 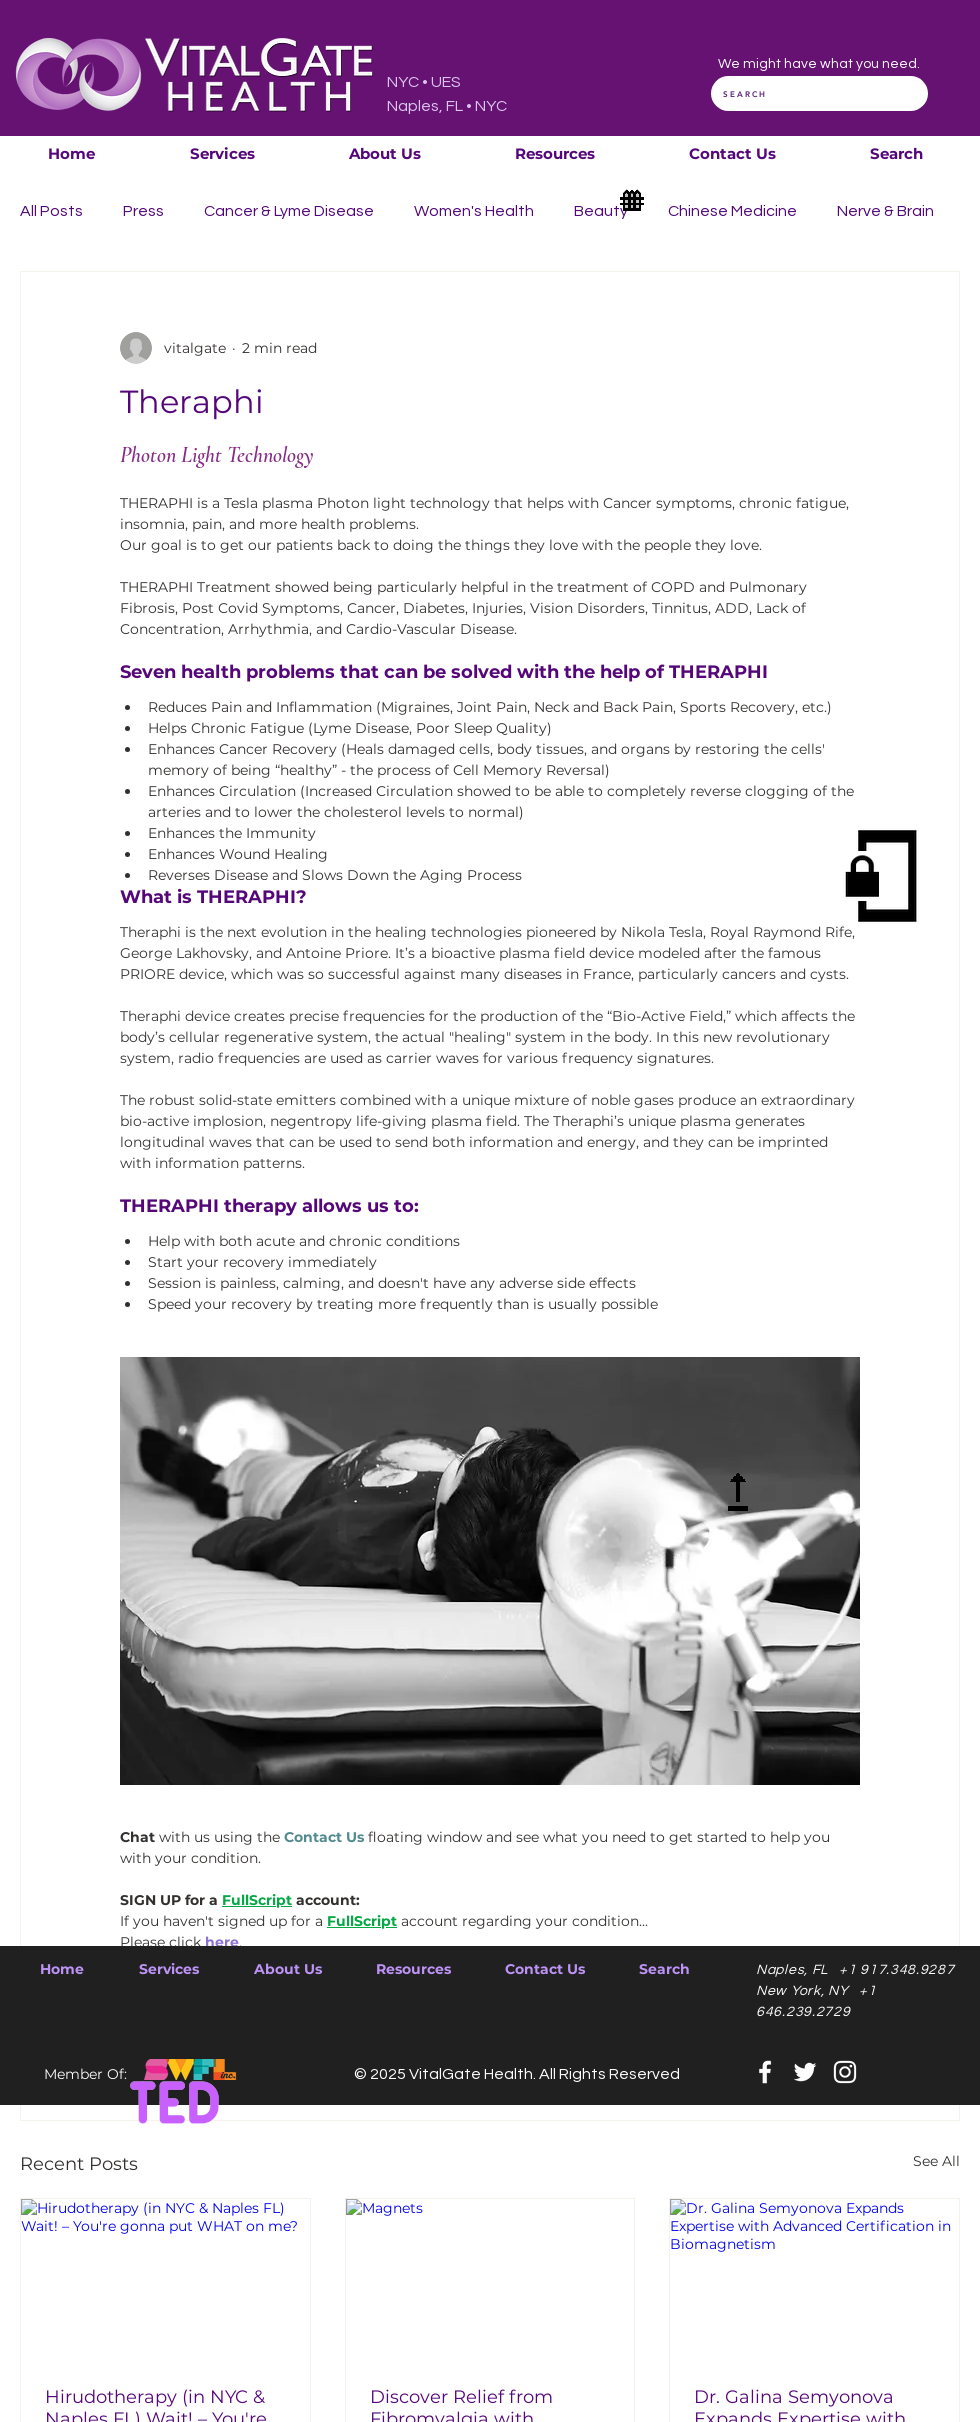 I want to click on open the TED app or website, so click(x=176, y=2102).